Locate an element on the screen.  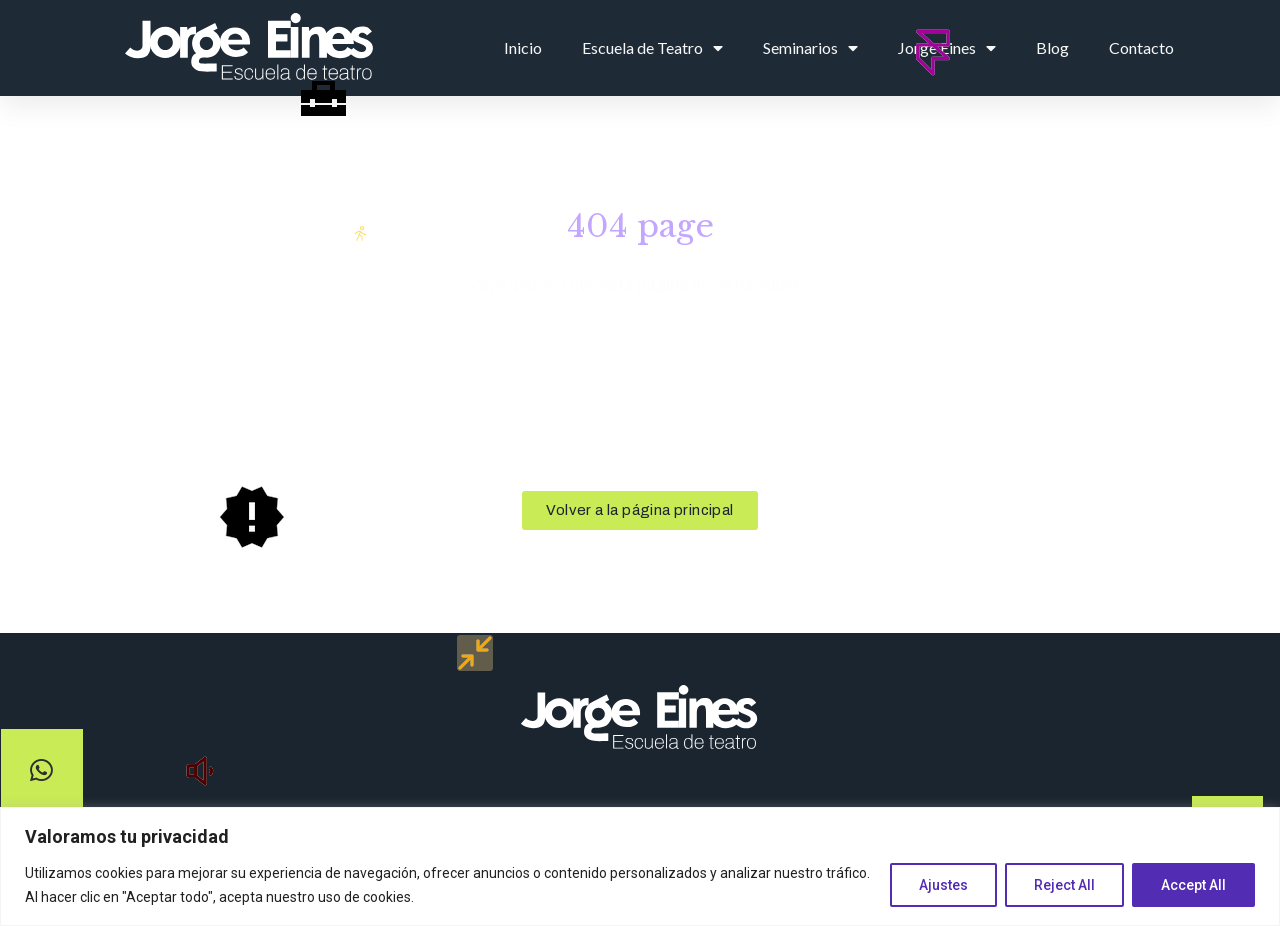
indicates new or recently added content is located at coordinates (252, 517).